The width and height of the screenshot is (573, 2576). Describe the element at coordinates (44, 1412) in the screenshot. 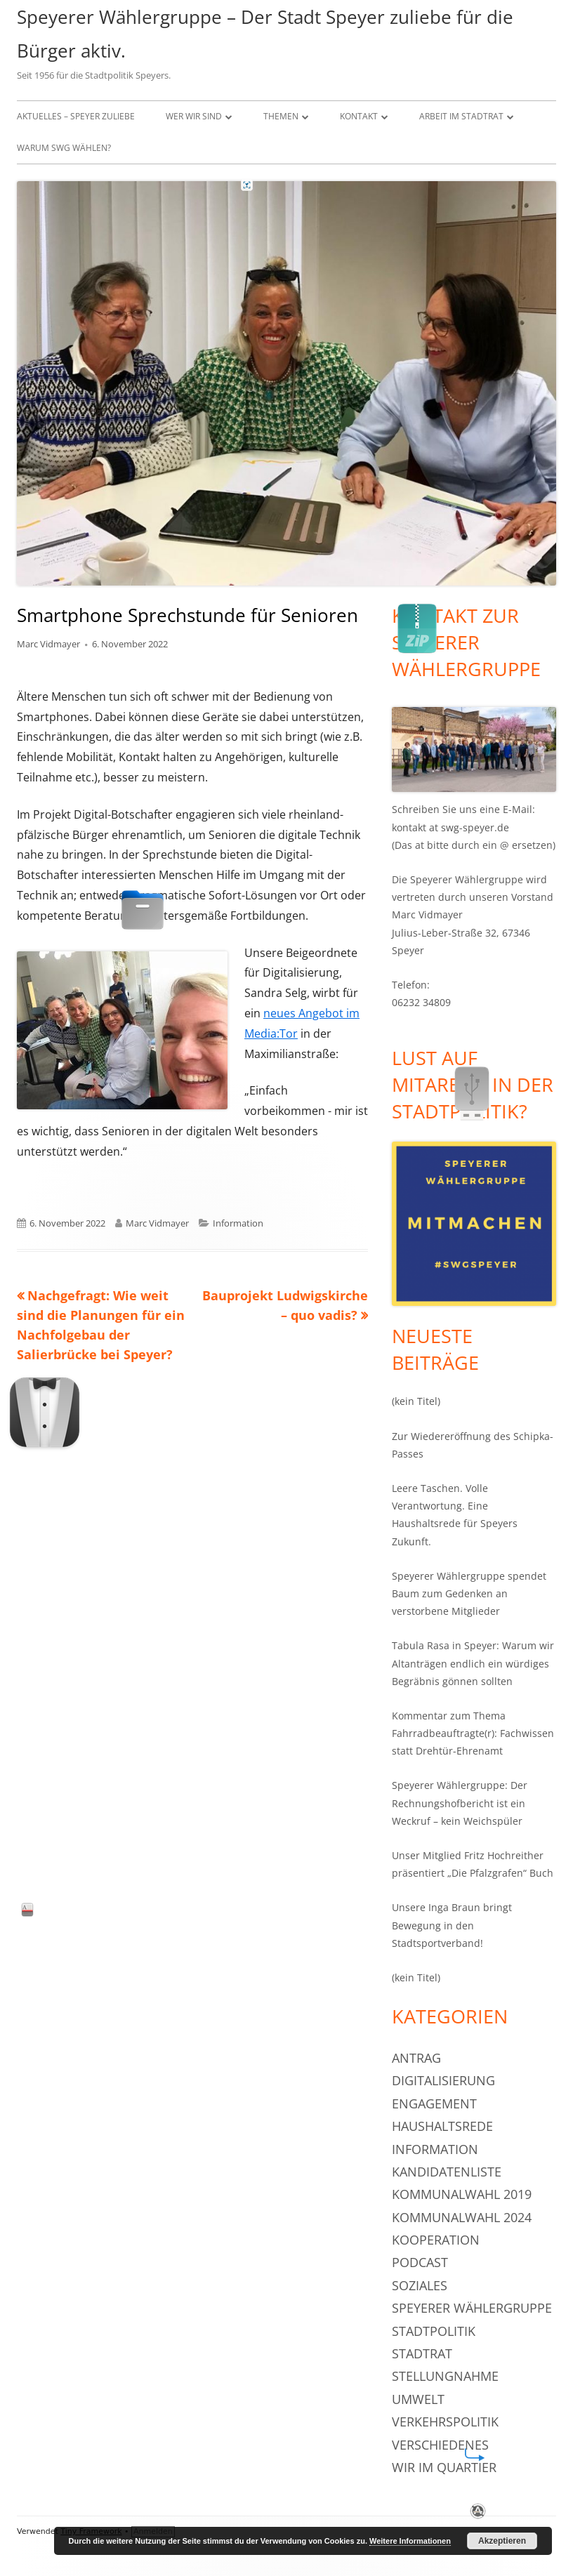

I see `open theme configuration settings` at that location.